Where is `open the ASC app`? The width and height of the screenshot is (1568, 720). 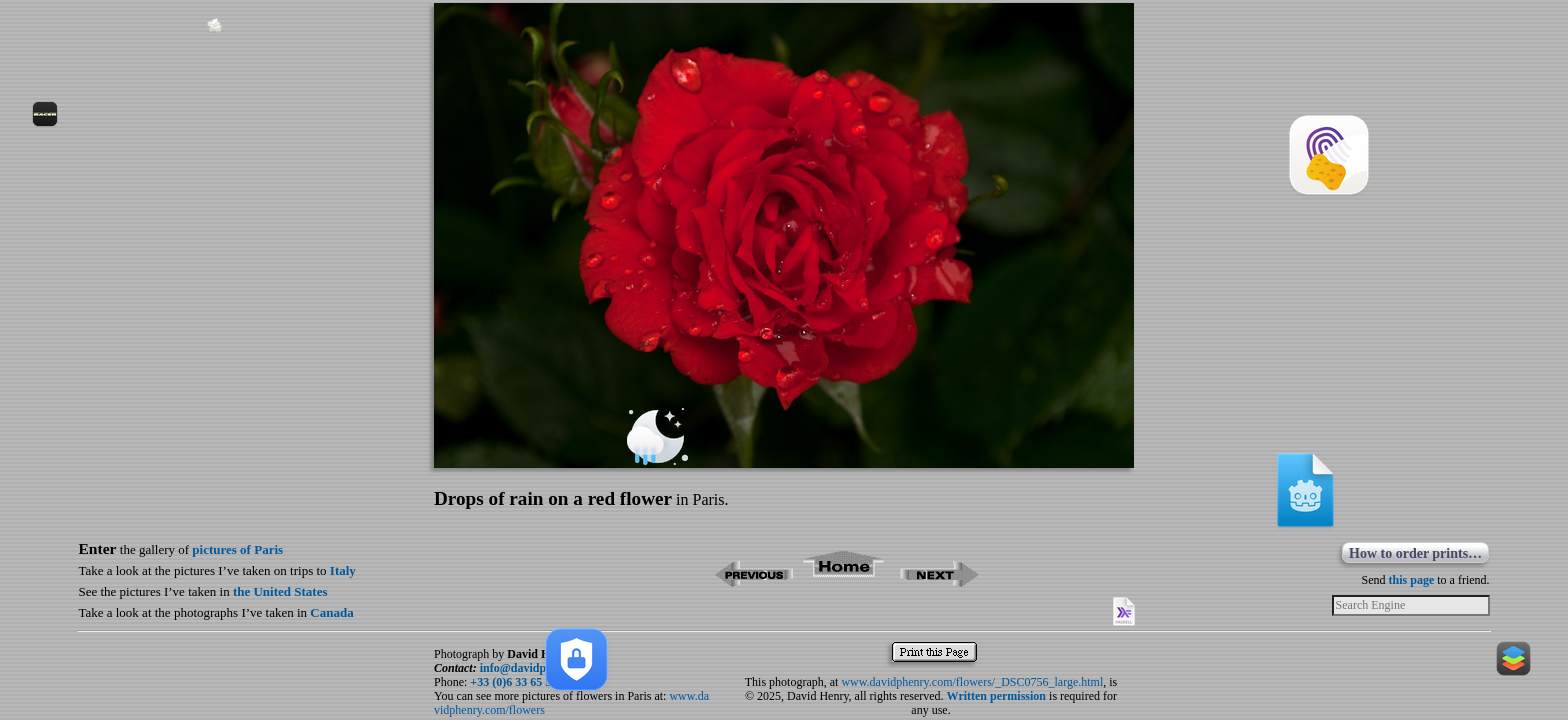
open the ASC app is located at coordinates (1513, 658).